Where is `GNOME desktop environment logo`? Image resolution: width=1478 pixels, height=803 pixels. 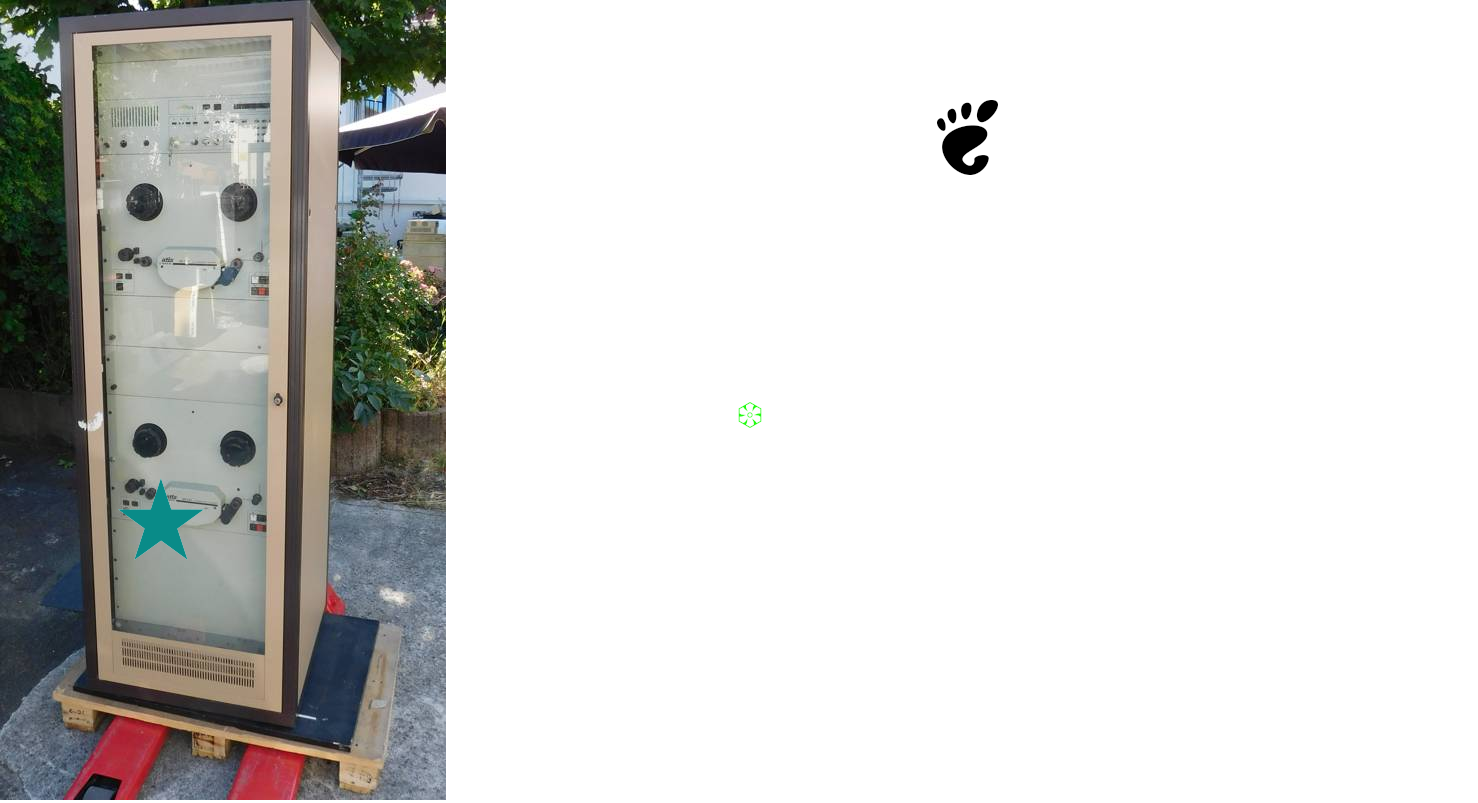 GNOME desktop environment logo is located at coordinates (967, 137).